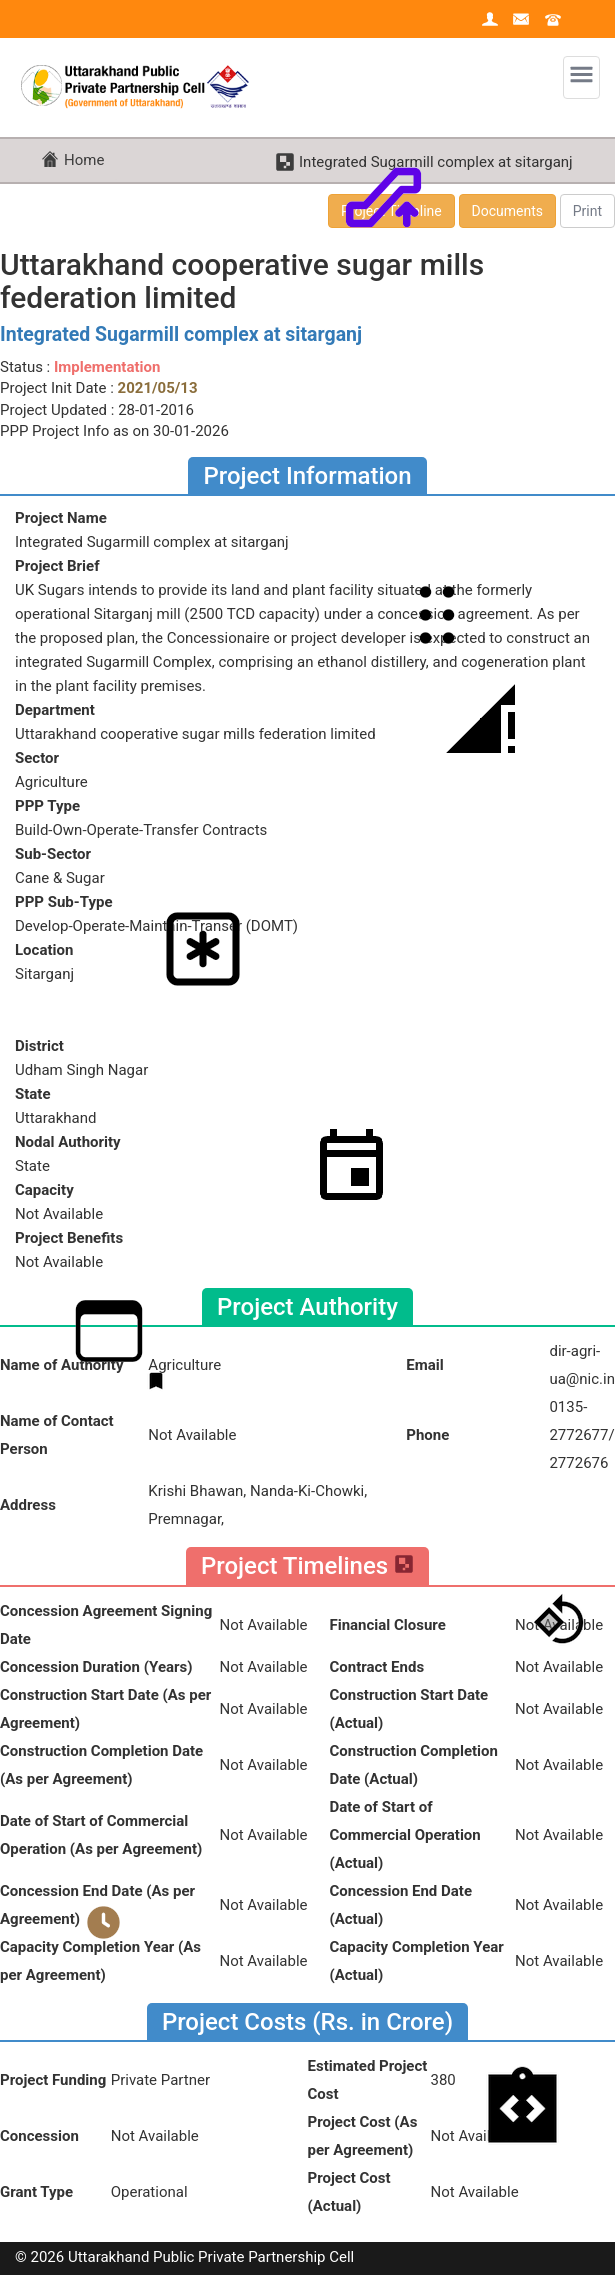 The width and height of the screenshot is (615, 2275). Describe the element at coordinates (156, 1381) in the screenshot. I see `bookmark this item` at that location.